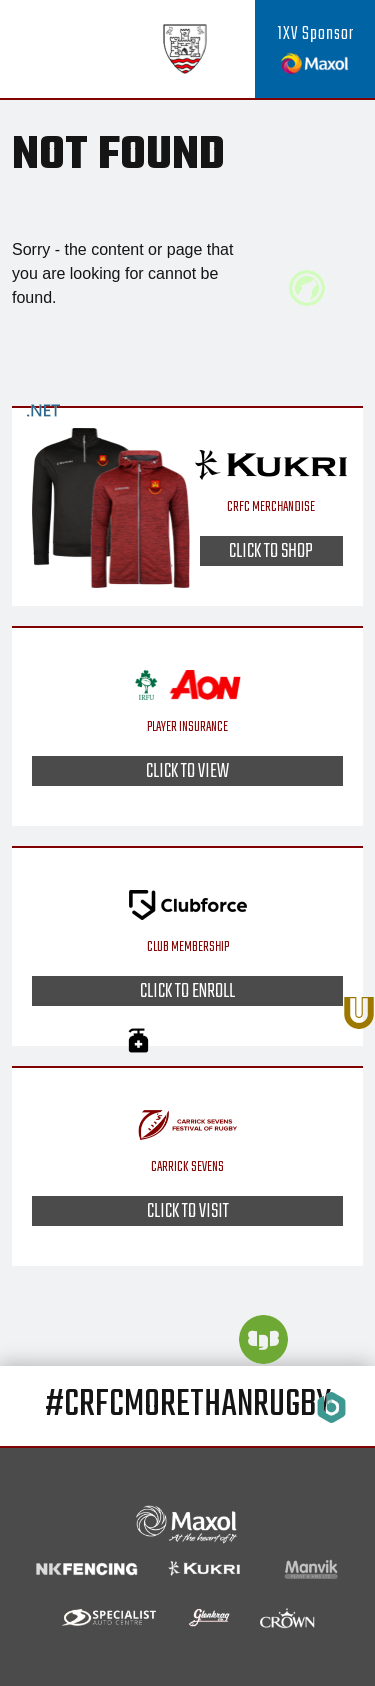 The height and width of the screenshot is (1686, 375). I want to click on open librewolf browser, so click(307, 288).